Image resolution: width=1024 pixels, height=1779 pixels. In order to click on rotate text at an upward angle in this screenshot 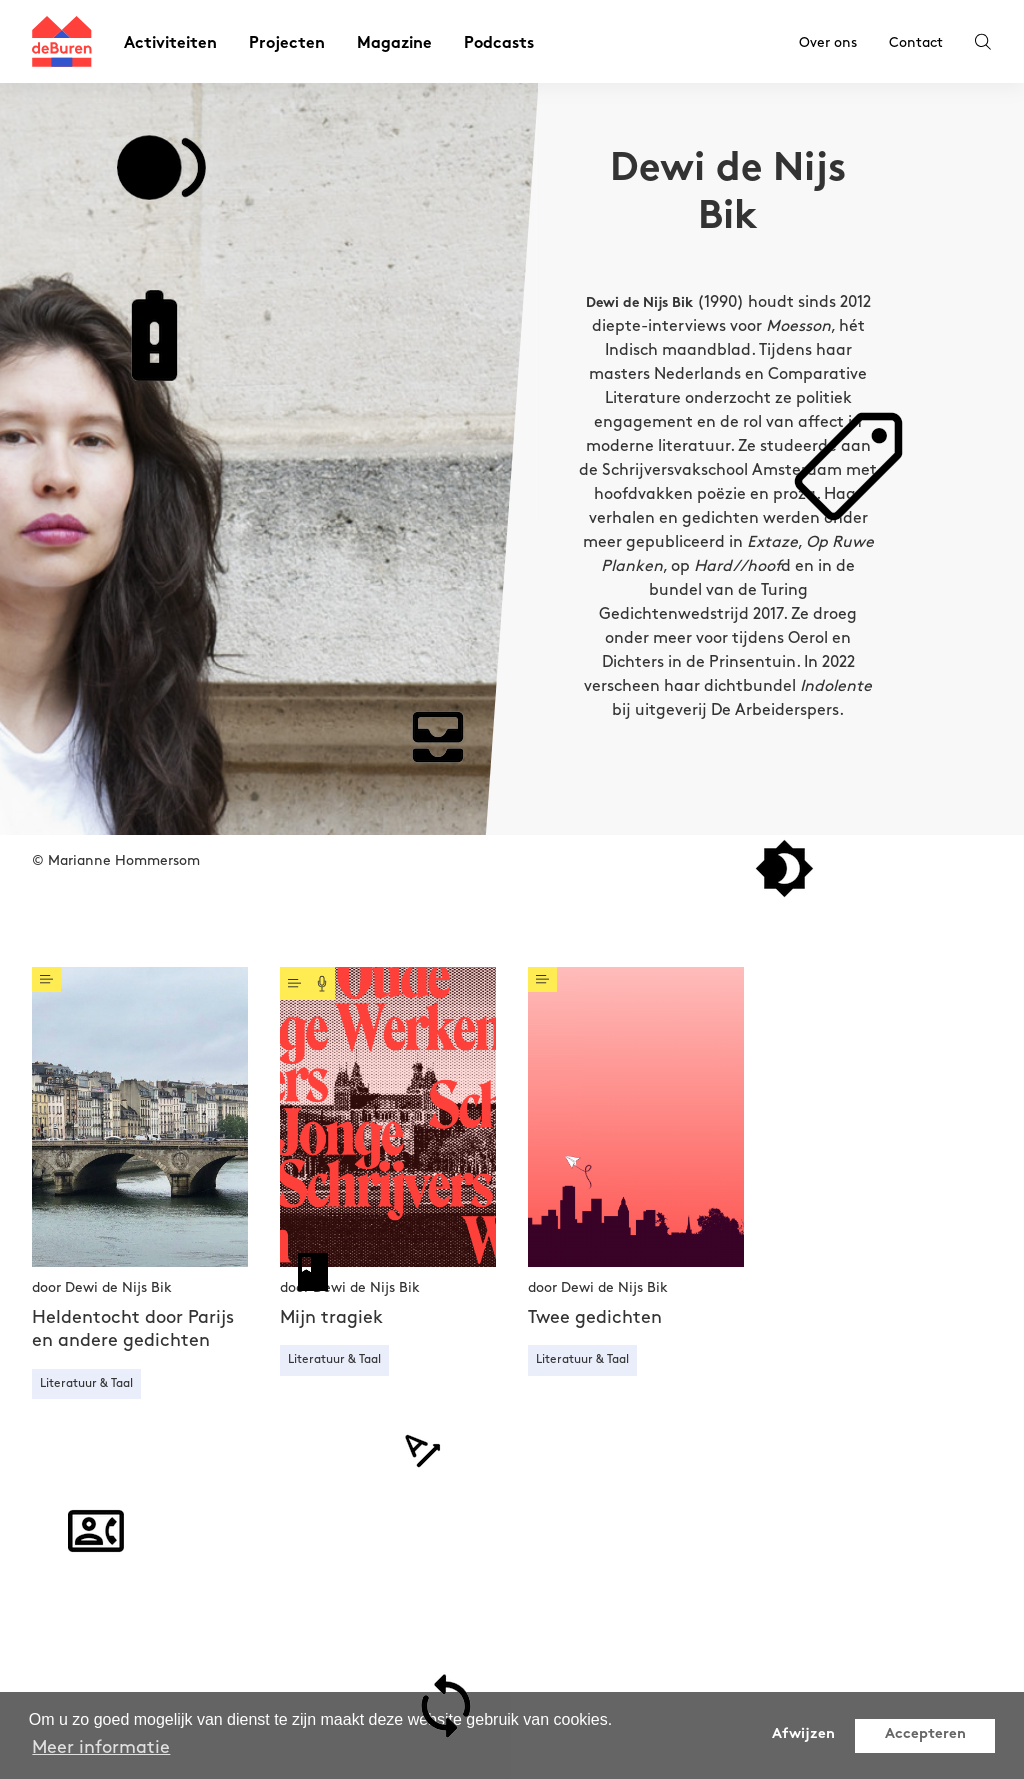, I will do `click(422, 1450)`.